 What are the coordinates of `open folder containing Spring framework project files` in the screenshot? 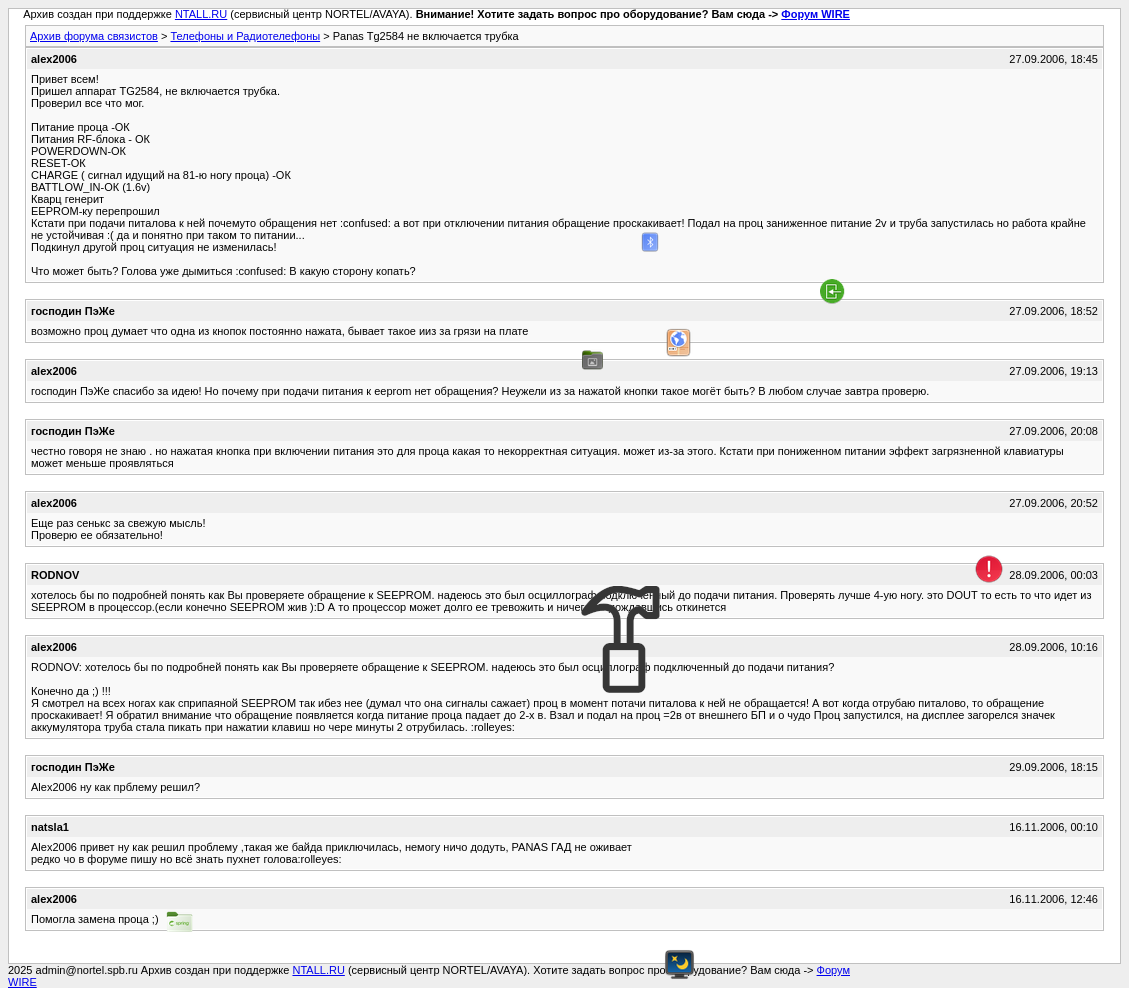 It's located at (179, 922).